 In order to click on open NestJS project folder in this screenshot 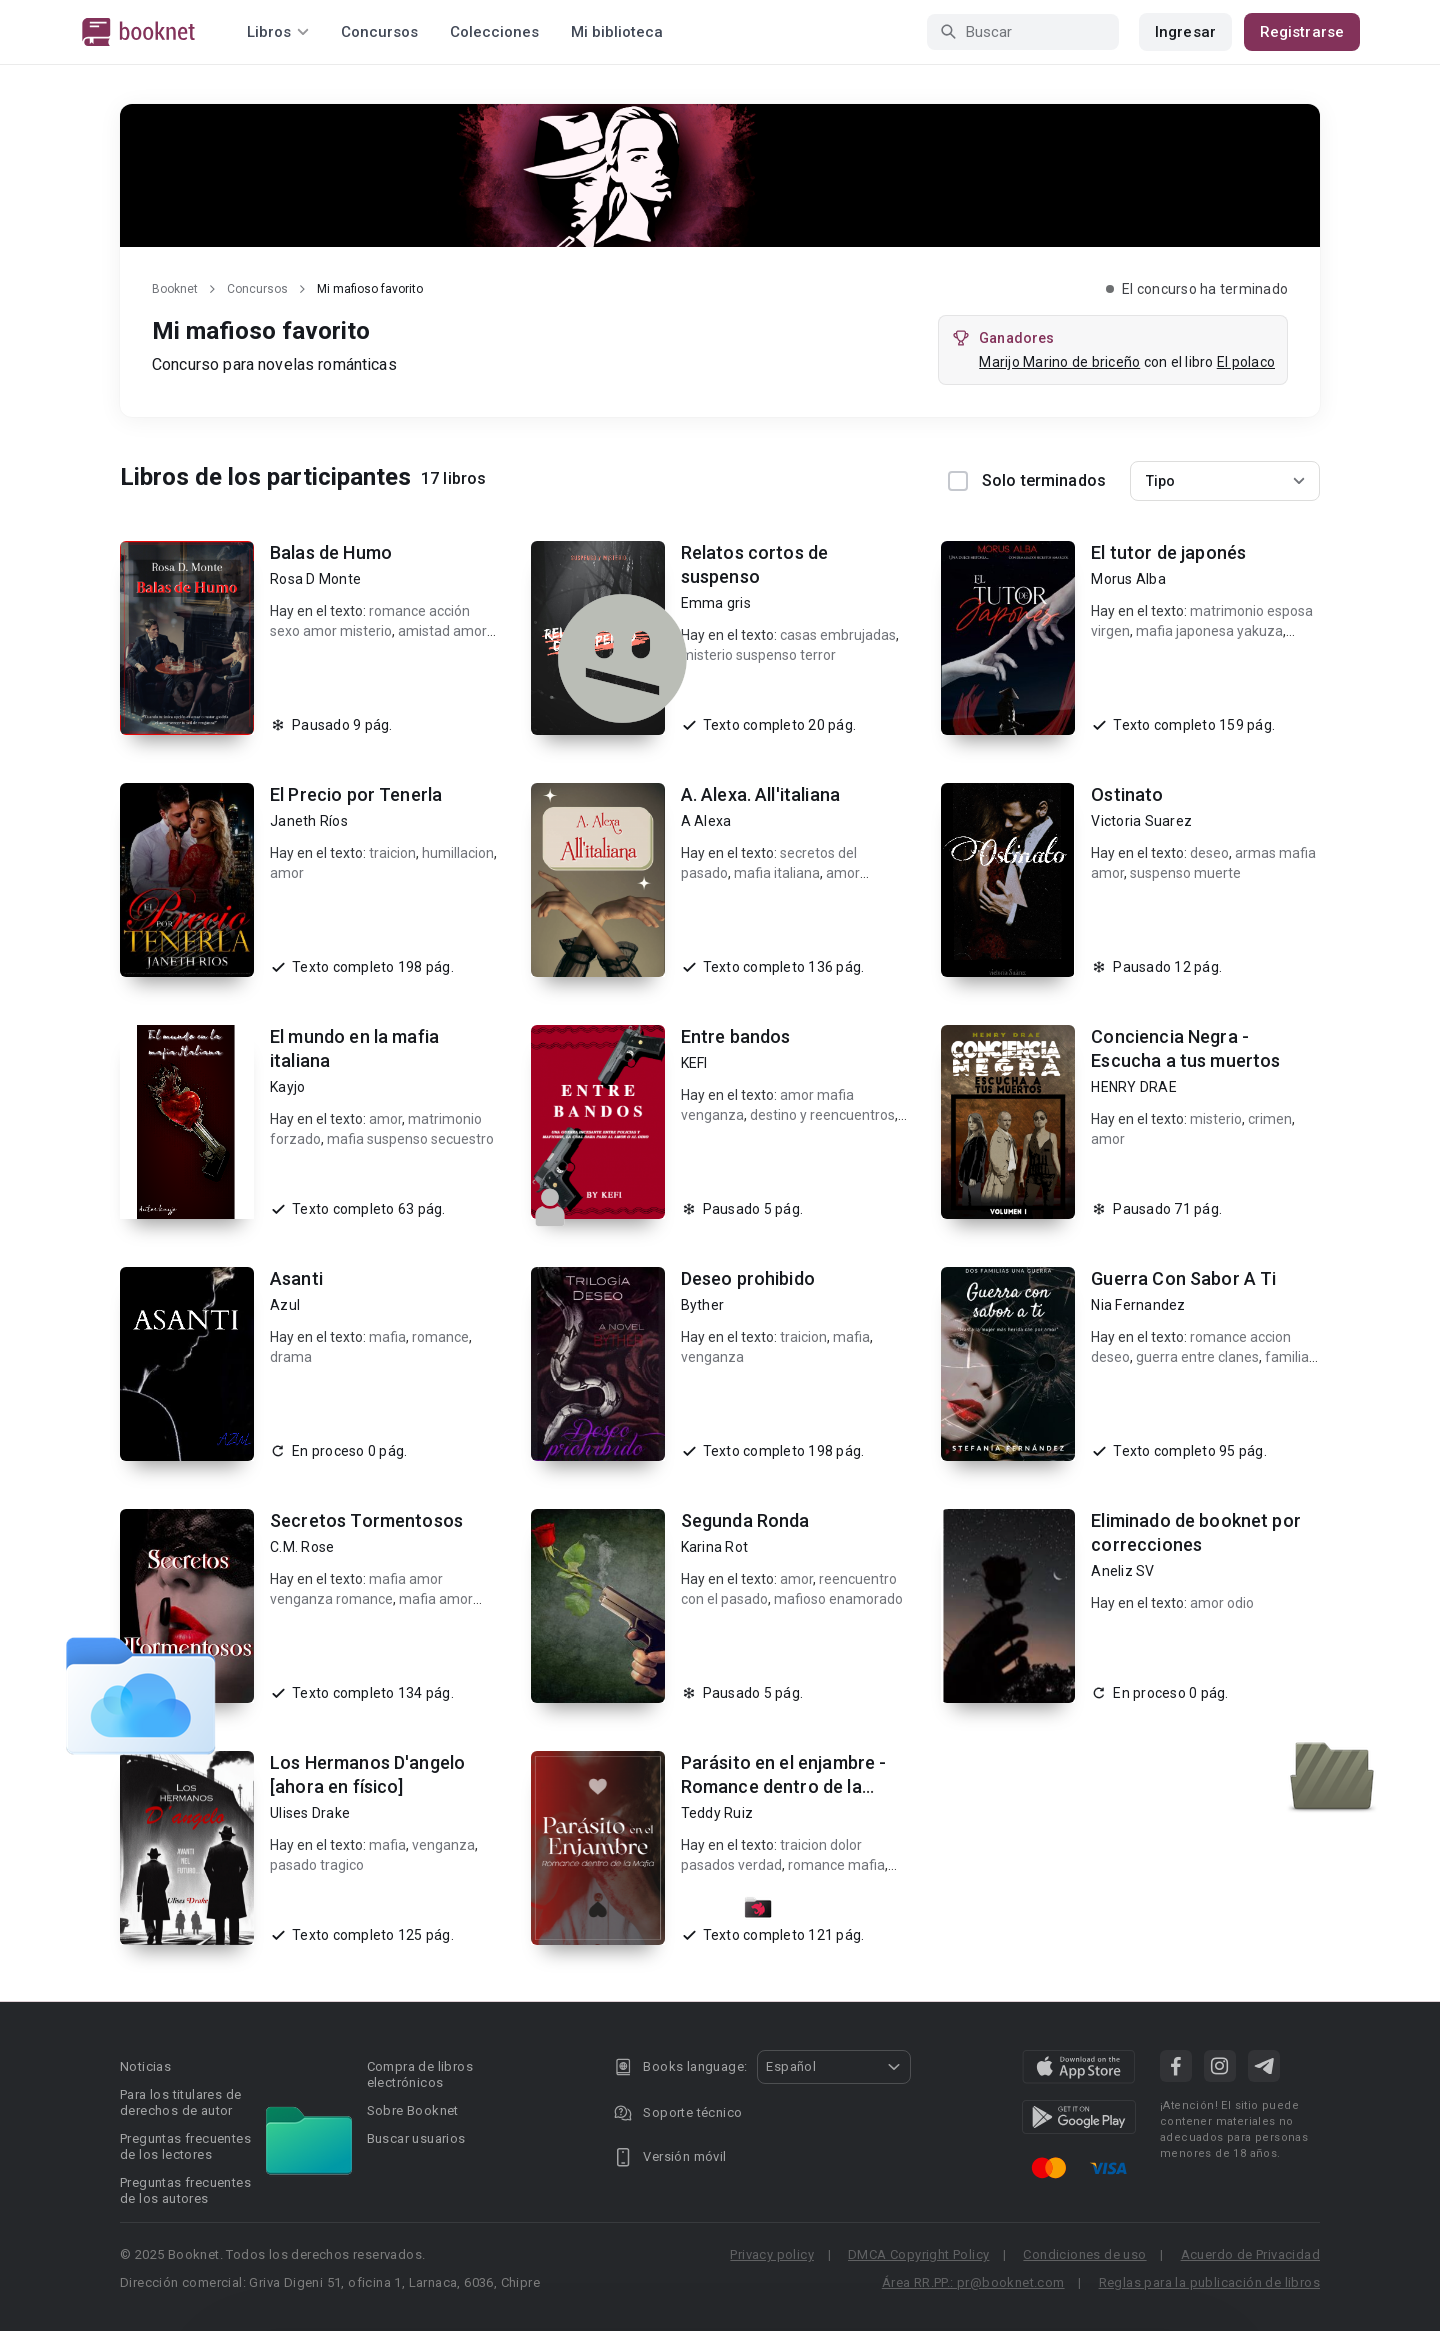, I will do `click(758, 1908)`.